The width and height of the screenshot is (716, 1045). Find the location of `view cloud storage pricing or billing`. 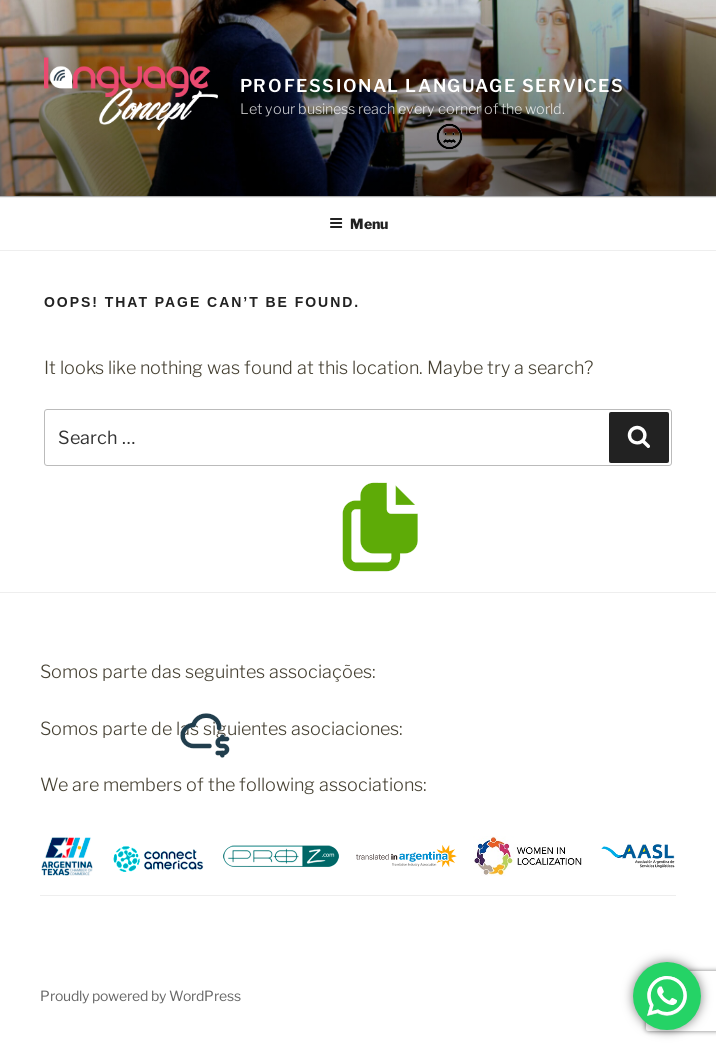

view cloud storage pricing or billing is located at coordinates (206, 732).